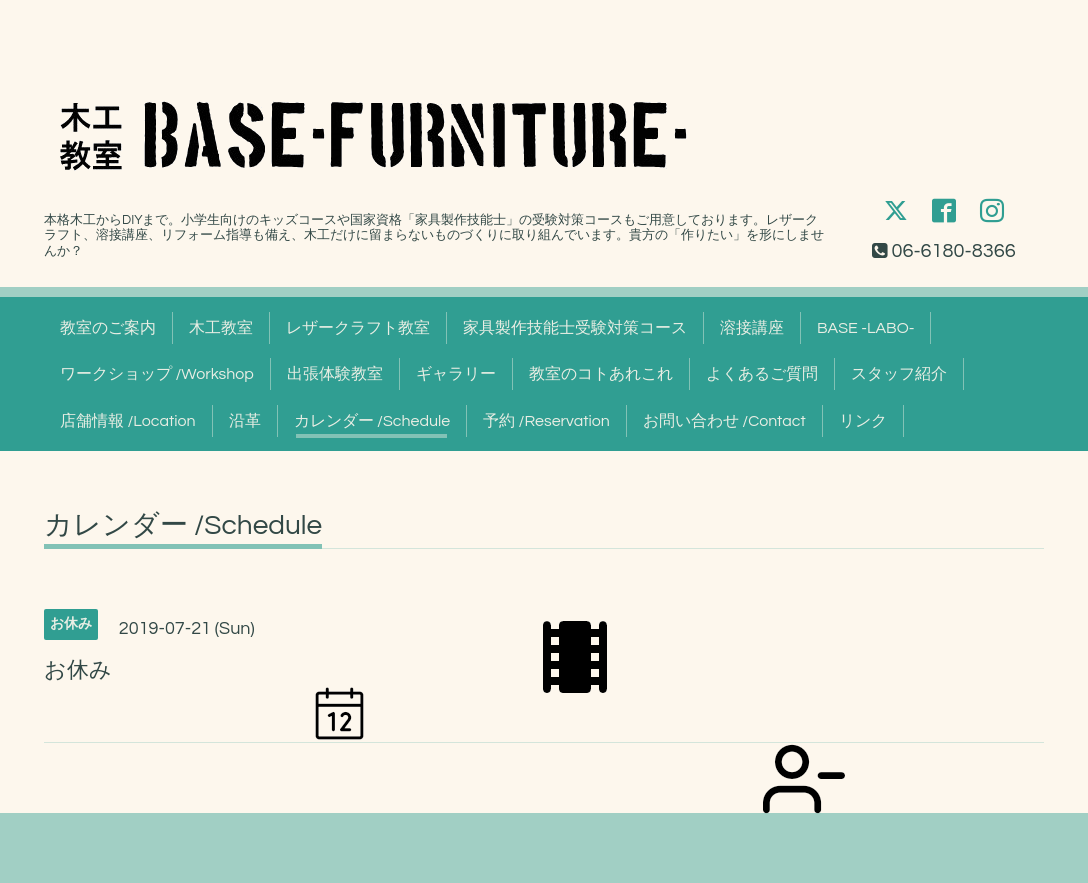 This screenshot has width=1088, height=883. I want to click on view calendar or scheduled events, so click(339, 715).